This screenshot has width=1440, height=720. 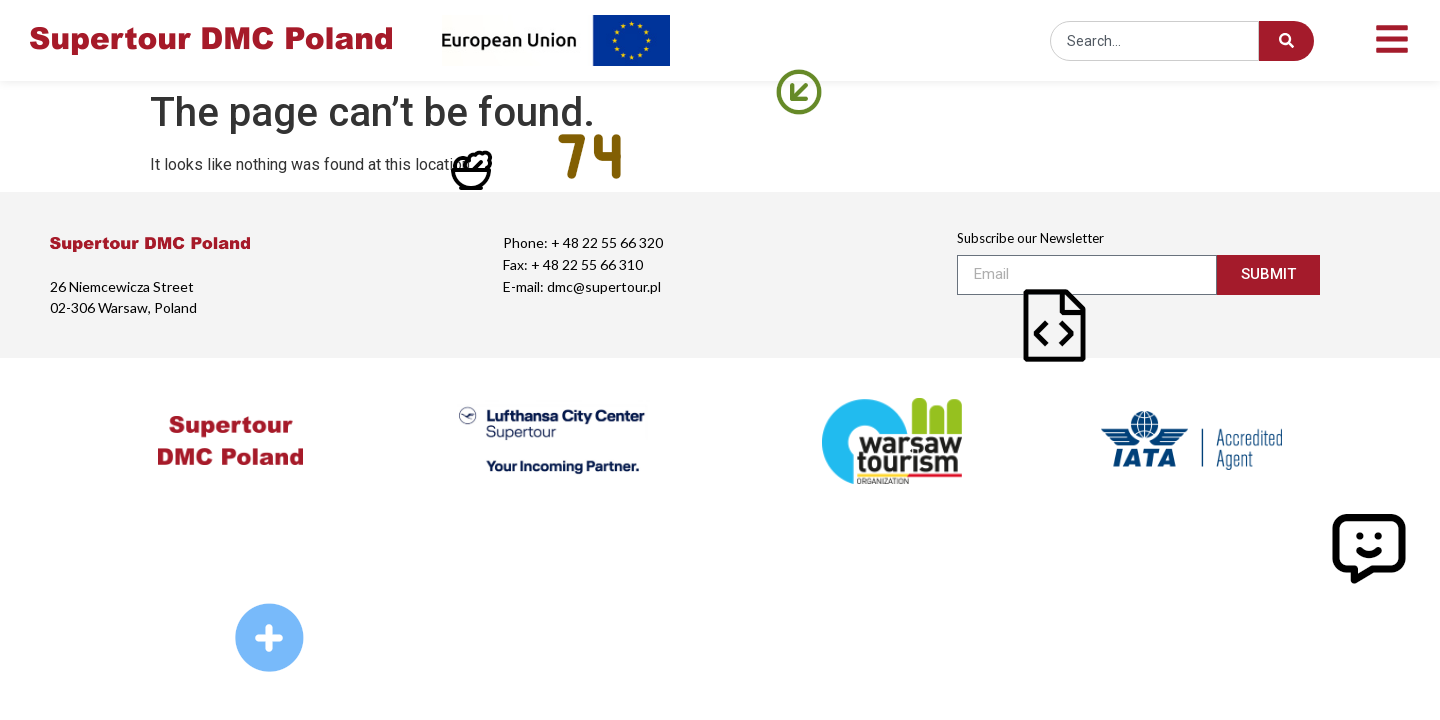 I want to click on add a new item, so click(x=269, y=638).